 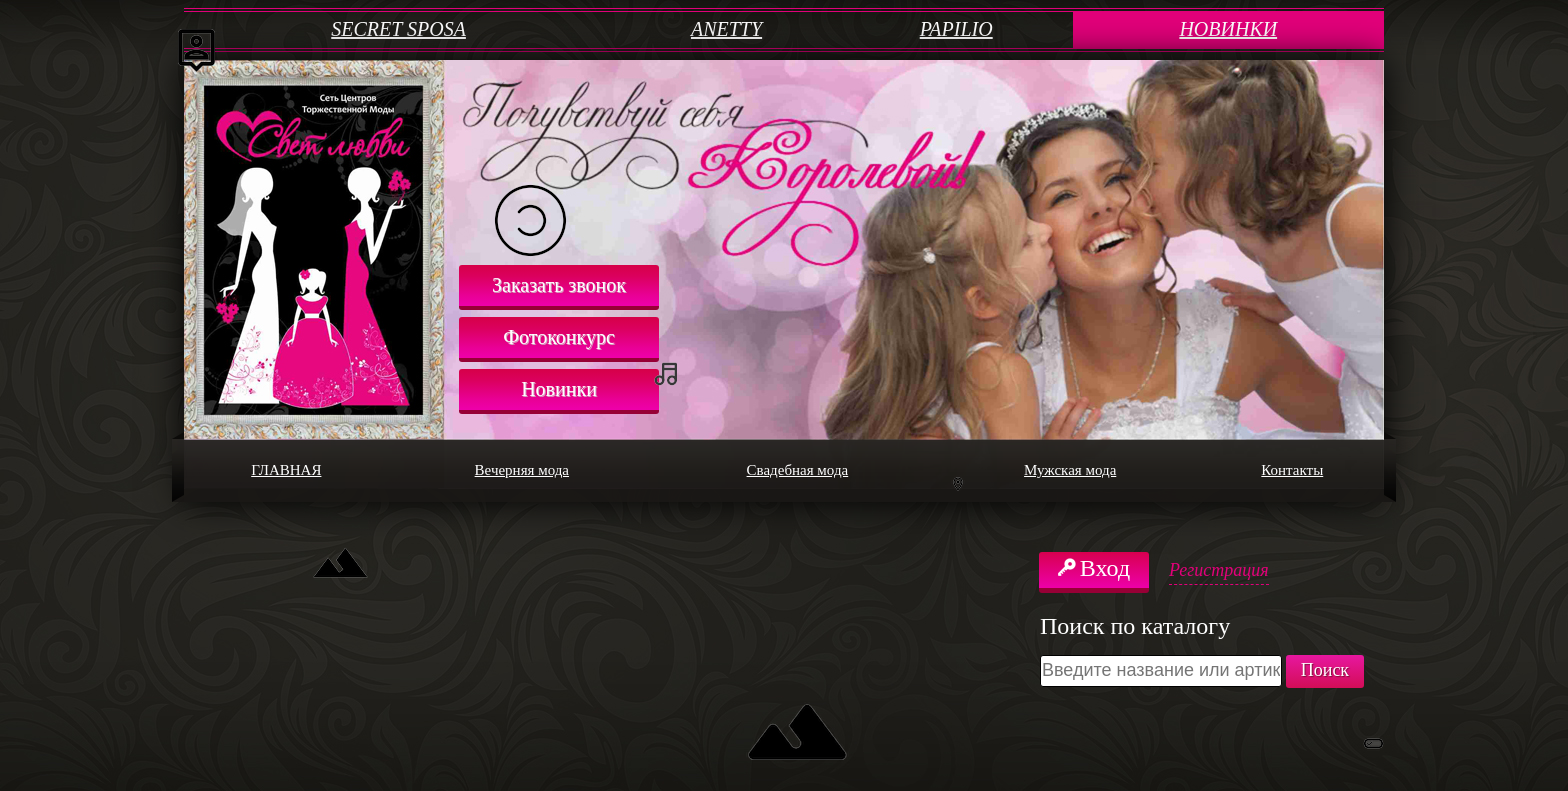 I want to click on indicates copyleft licensing status, so click(x=530, y=220).